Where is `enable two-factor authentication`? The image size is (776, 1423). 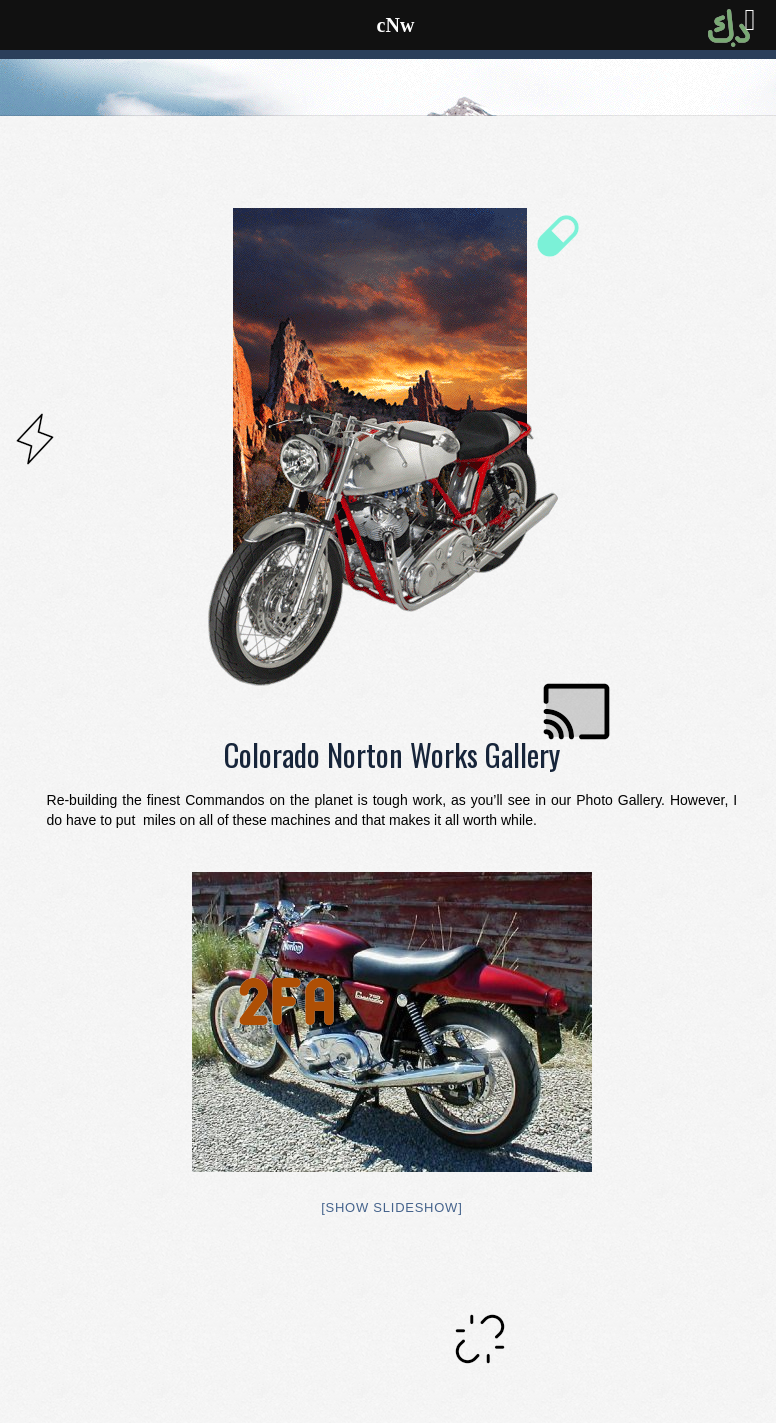
enable two-factor authentication is located at coordinates (286, 1001).